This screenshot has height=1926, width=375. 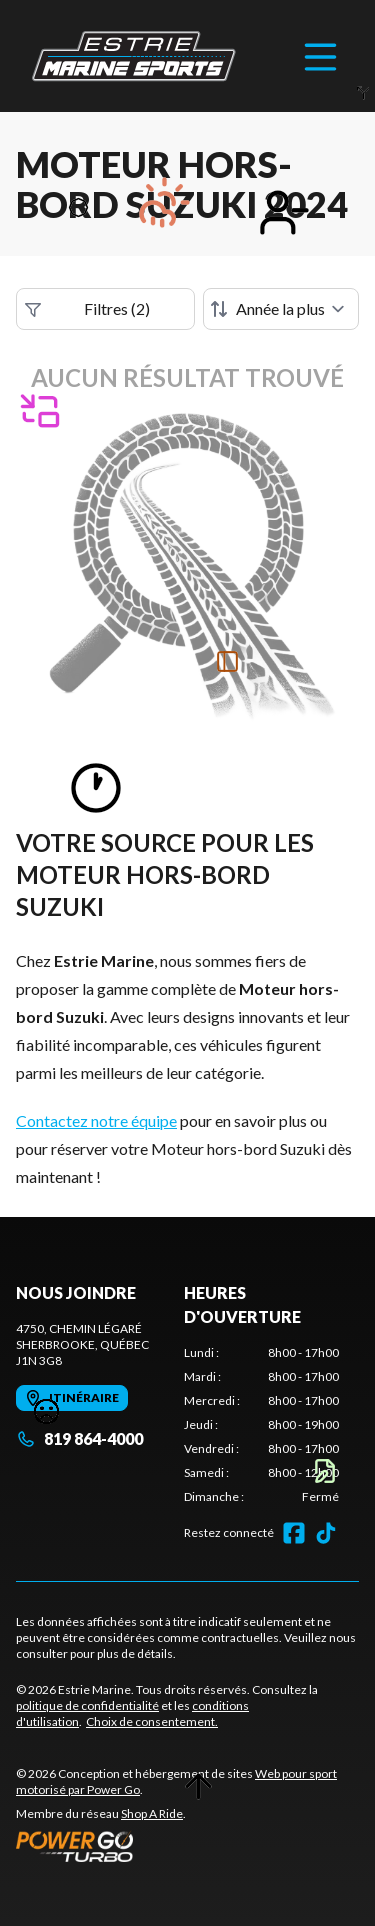 What do you see at coordinates (164, 202) in the screenshot?
I see `current weather conditions: partly cloudy with rain` at bounding box center [164, 202].